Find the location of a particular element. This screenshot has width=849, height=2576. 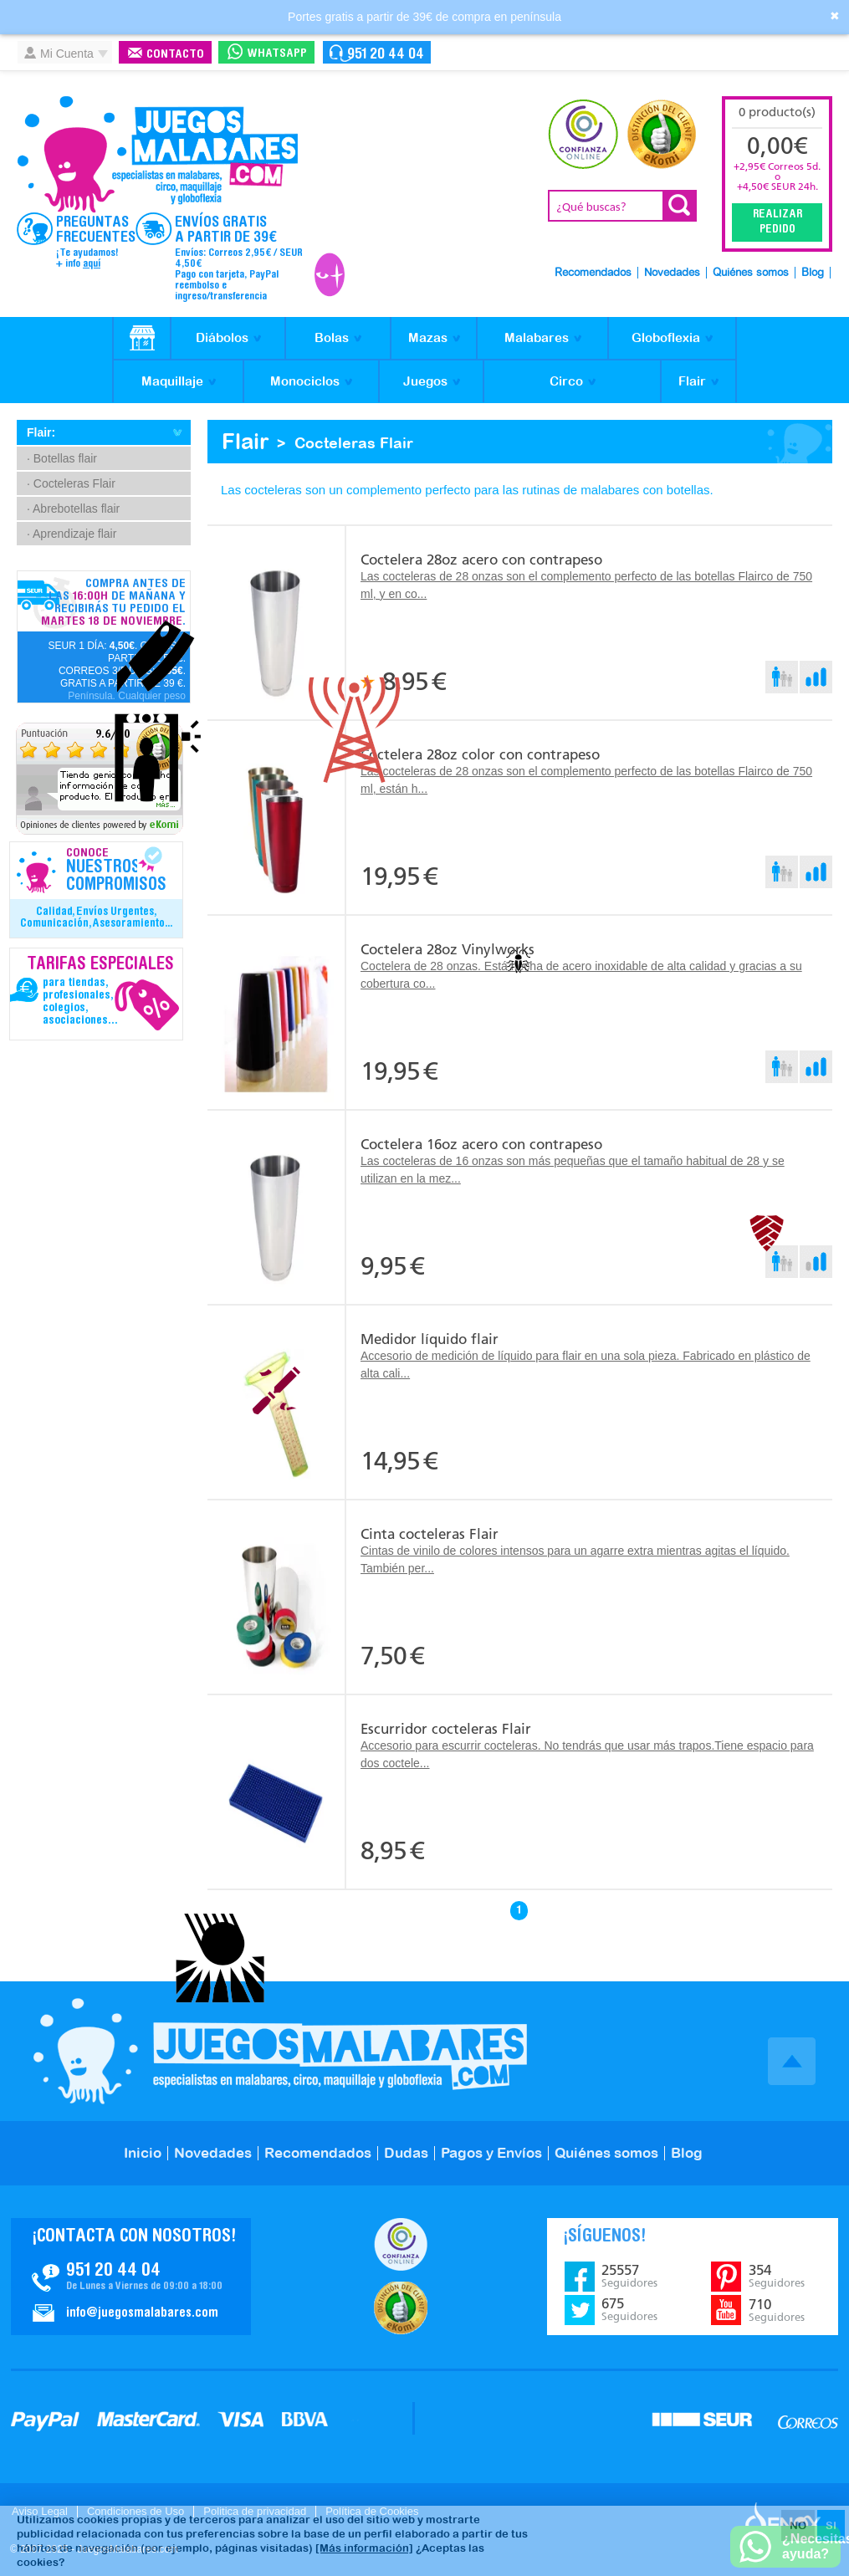

security checkpoint or metal detector gate is located at coordinates (156, 758).